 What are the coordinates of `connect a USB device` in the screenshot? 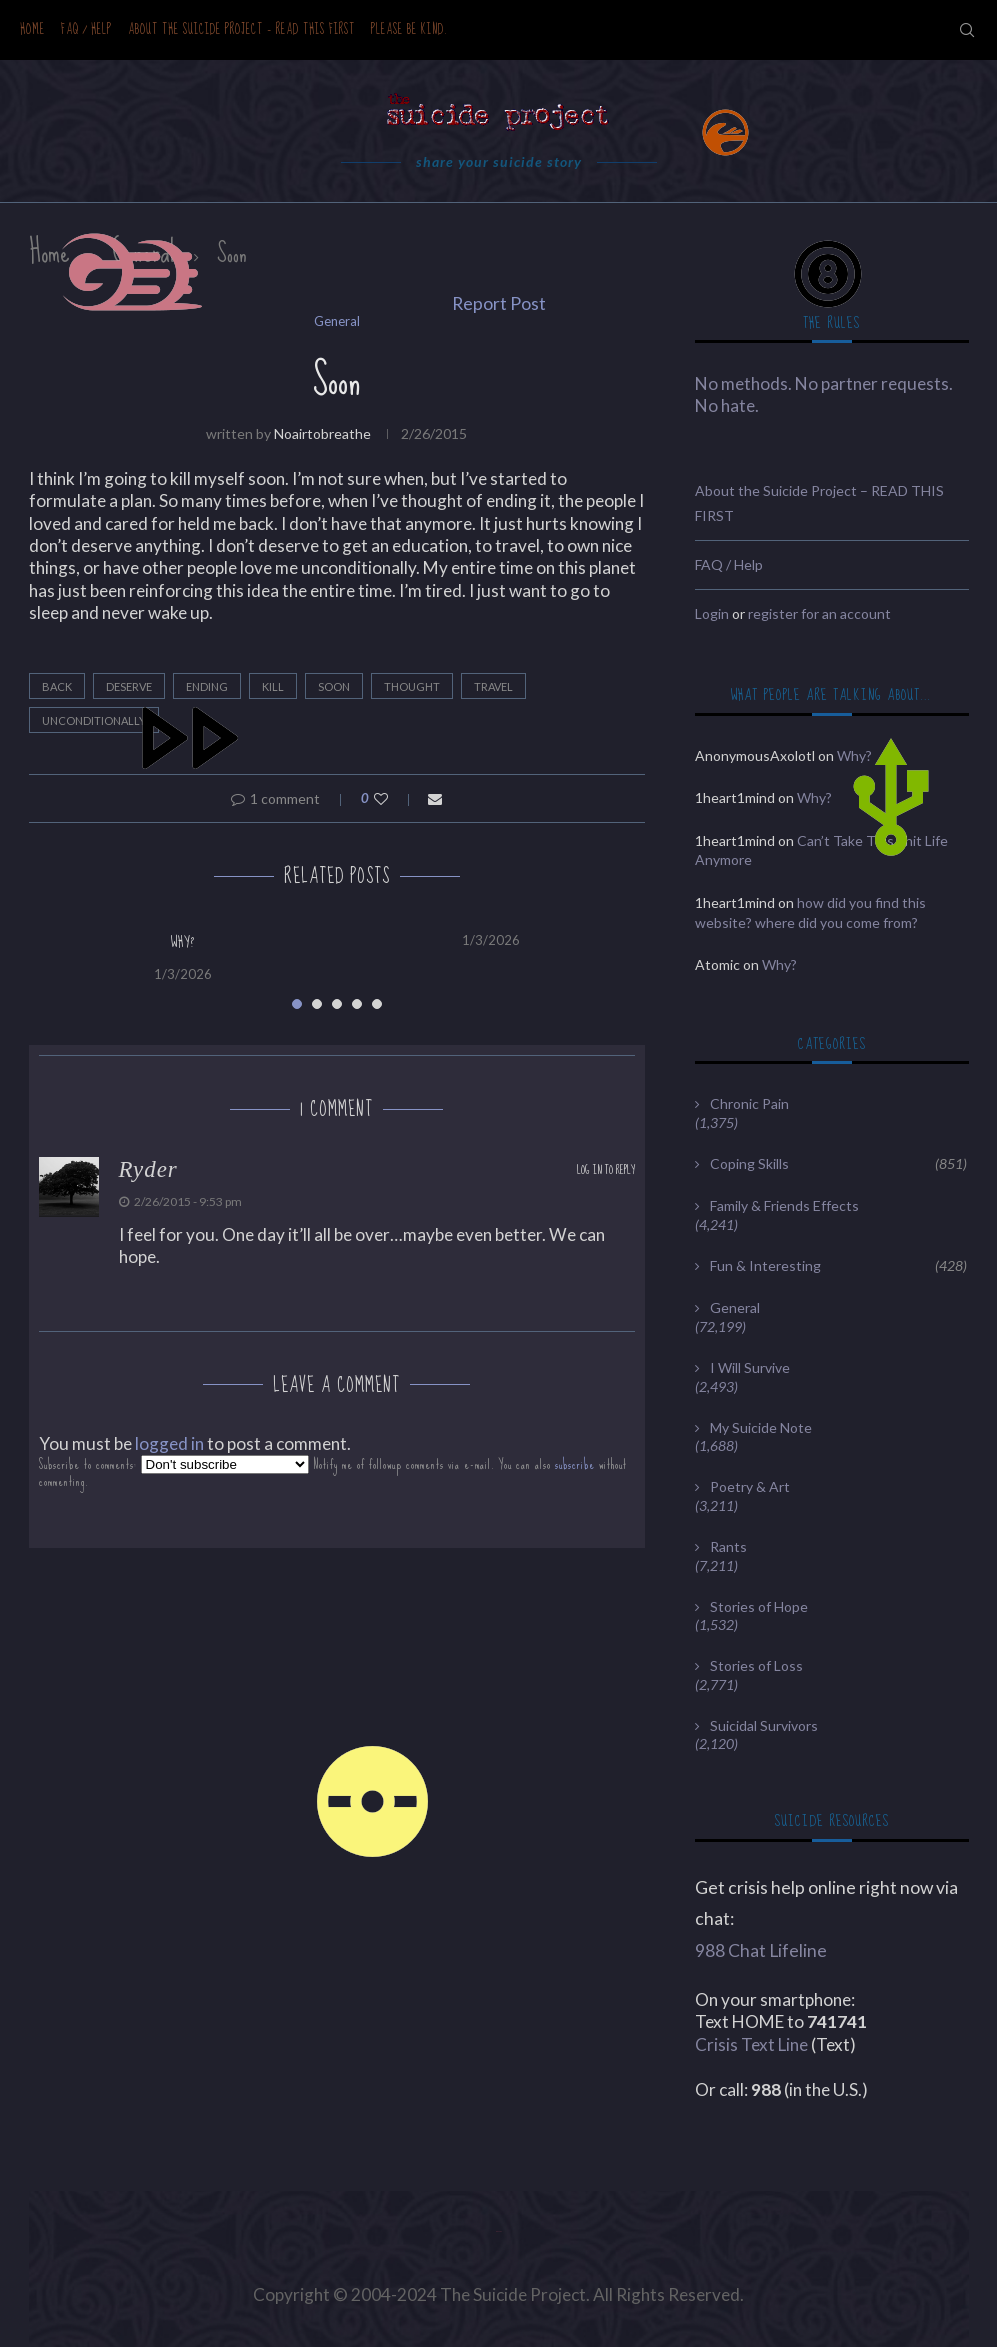 It's located at (891, 797).